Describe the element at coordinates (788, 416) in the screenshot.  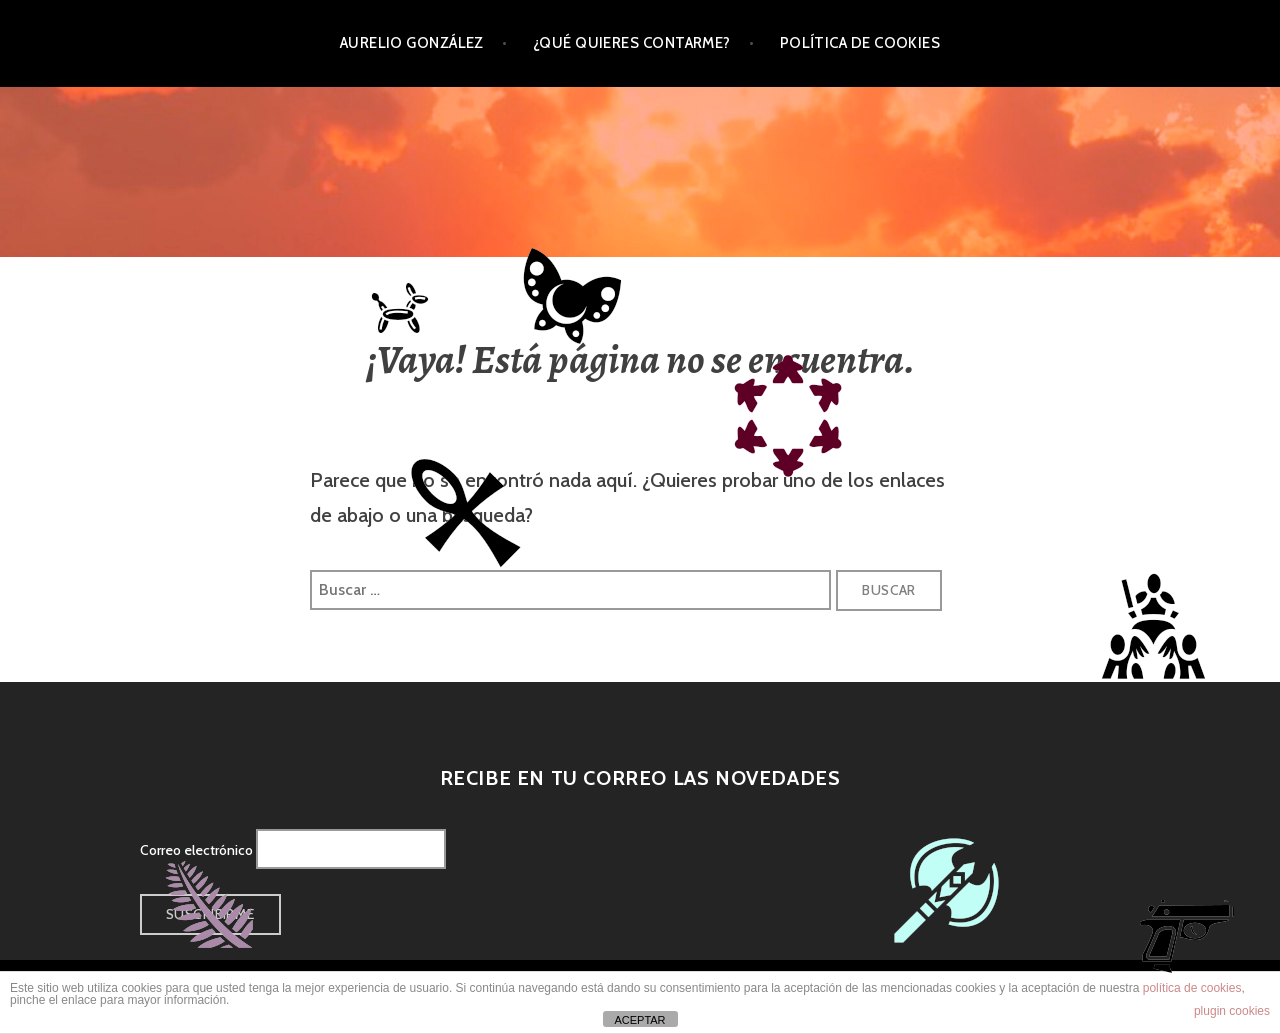
I see `view players in a game lobby` at that location.